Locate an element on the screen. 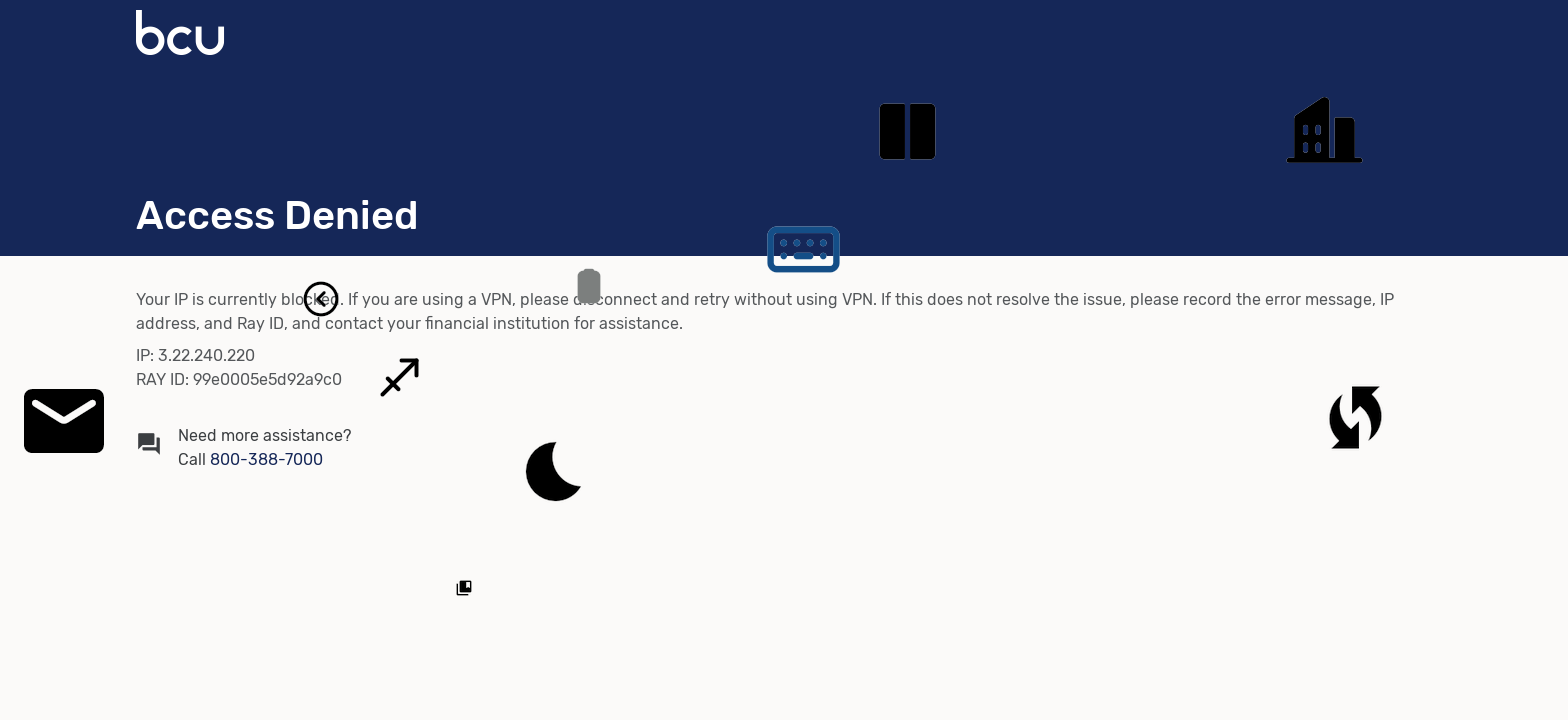 This screenshot has width=1568, height=720. view properties or real estate listings is located at coordinates (1324, 132).